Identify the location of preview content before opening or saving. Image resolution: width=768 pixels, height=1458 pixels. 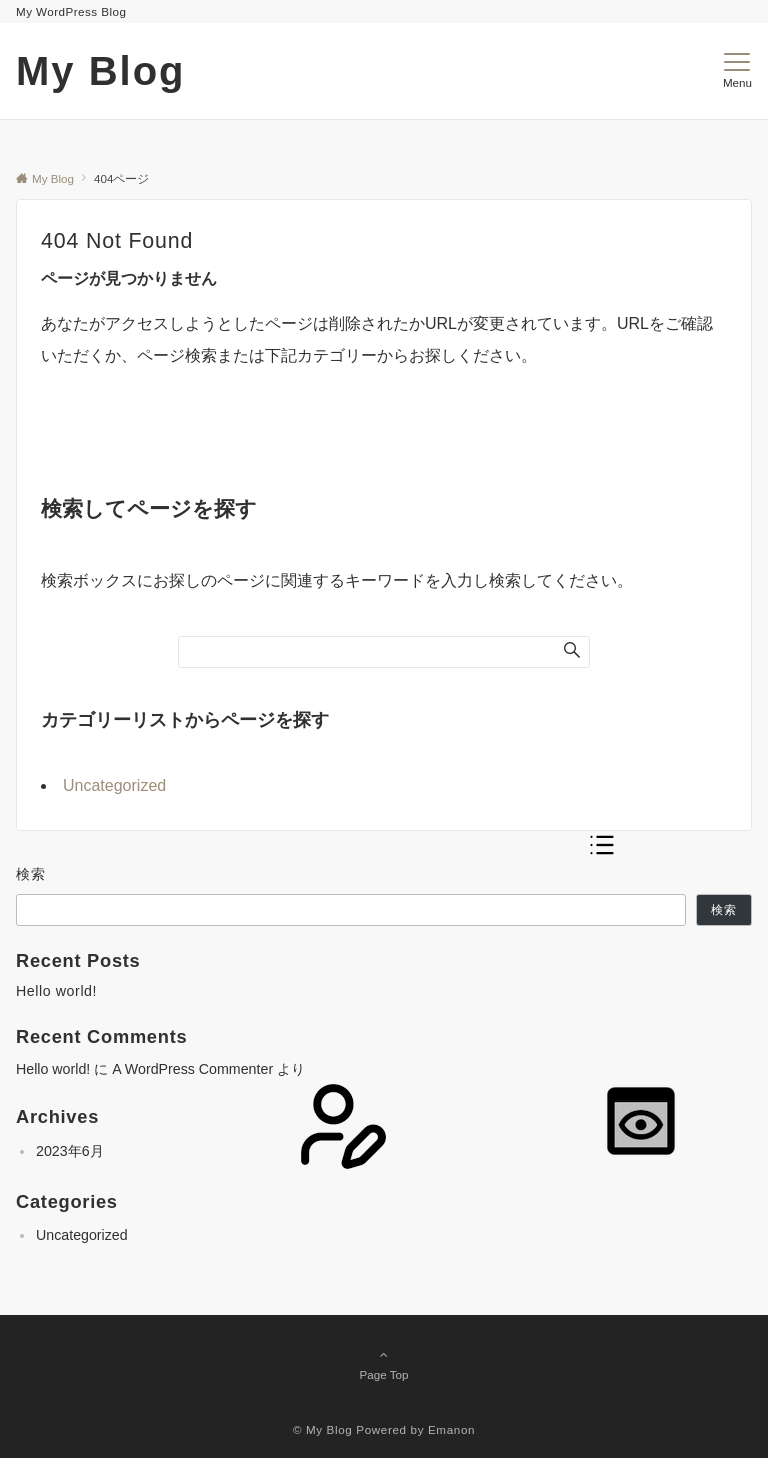
(641, 1121).